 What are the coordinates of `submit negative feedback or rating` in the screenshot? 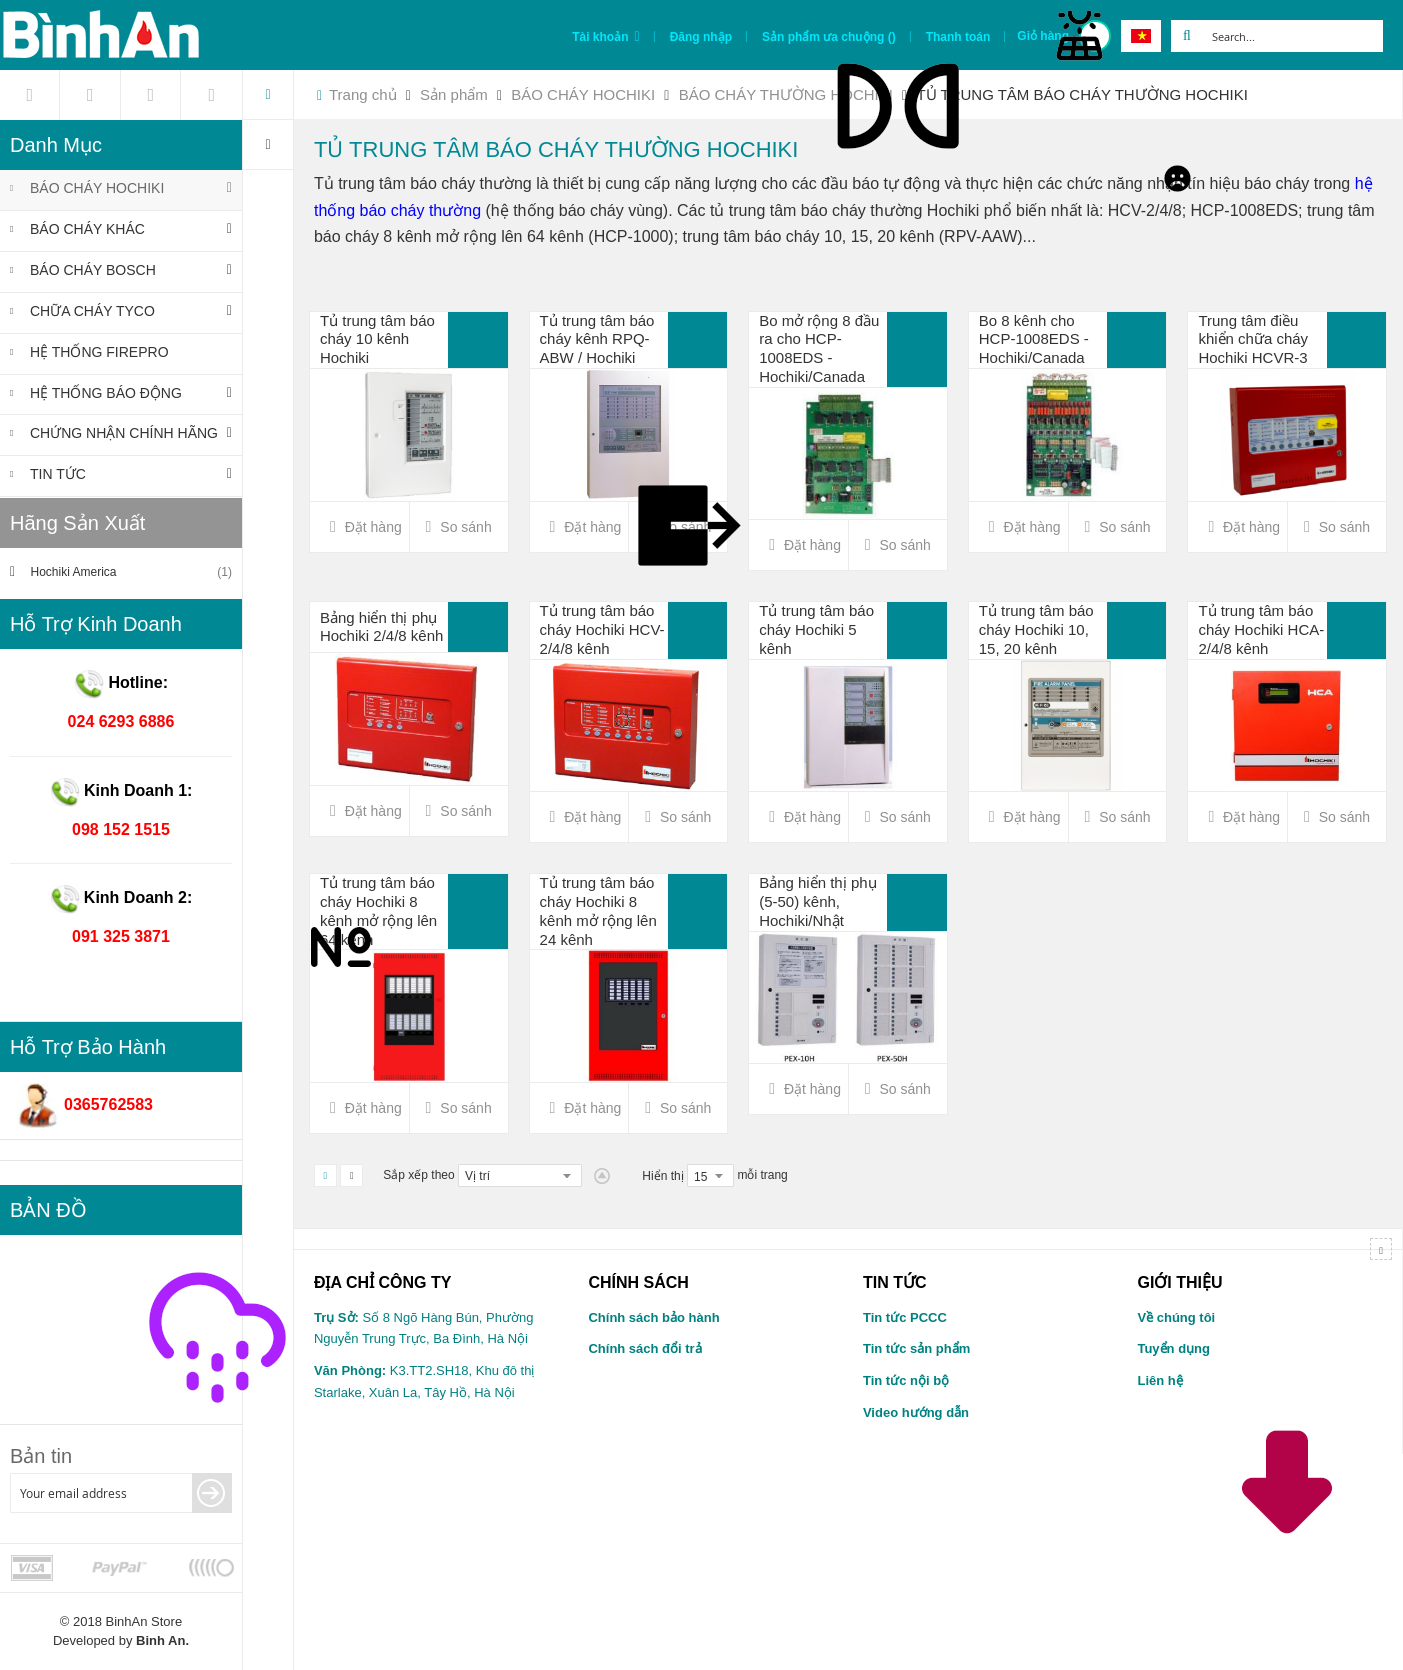 It's located at (1177, 178).